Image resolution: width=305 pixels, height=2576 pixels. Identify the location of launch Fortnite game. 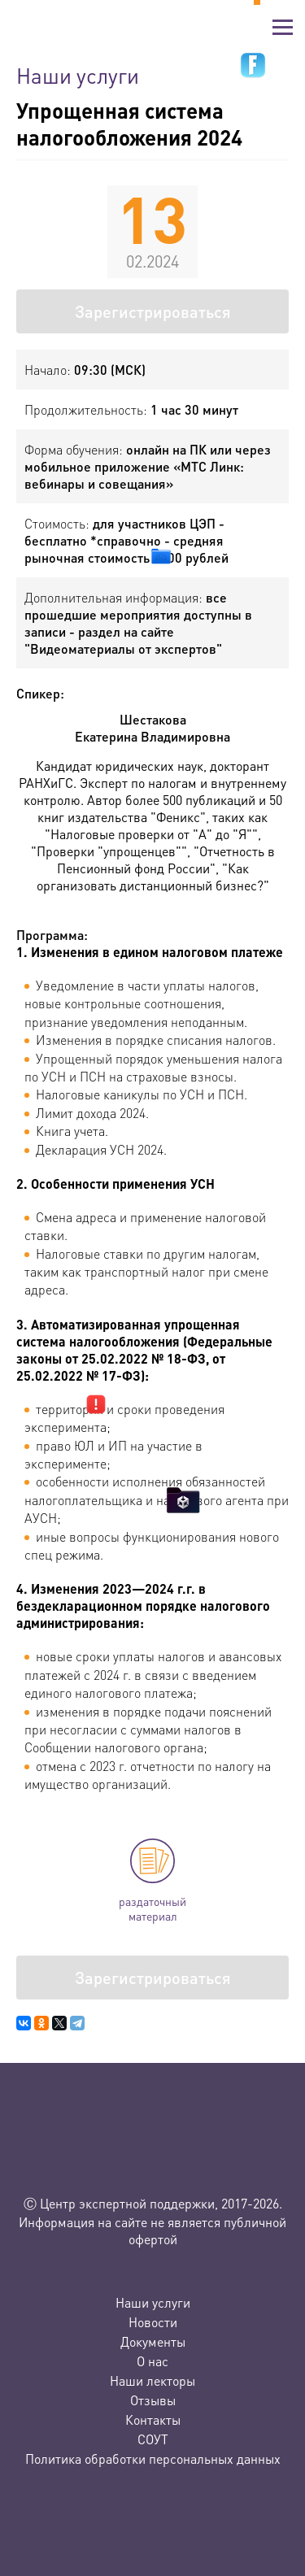
(253, 65).